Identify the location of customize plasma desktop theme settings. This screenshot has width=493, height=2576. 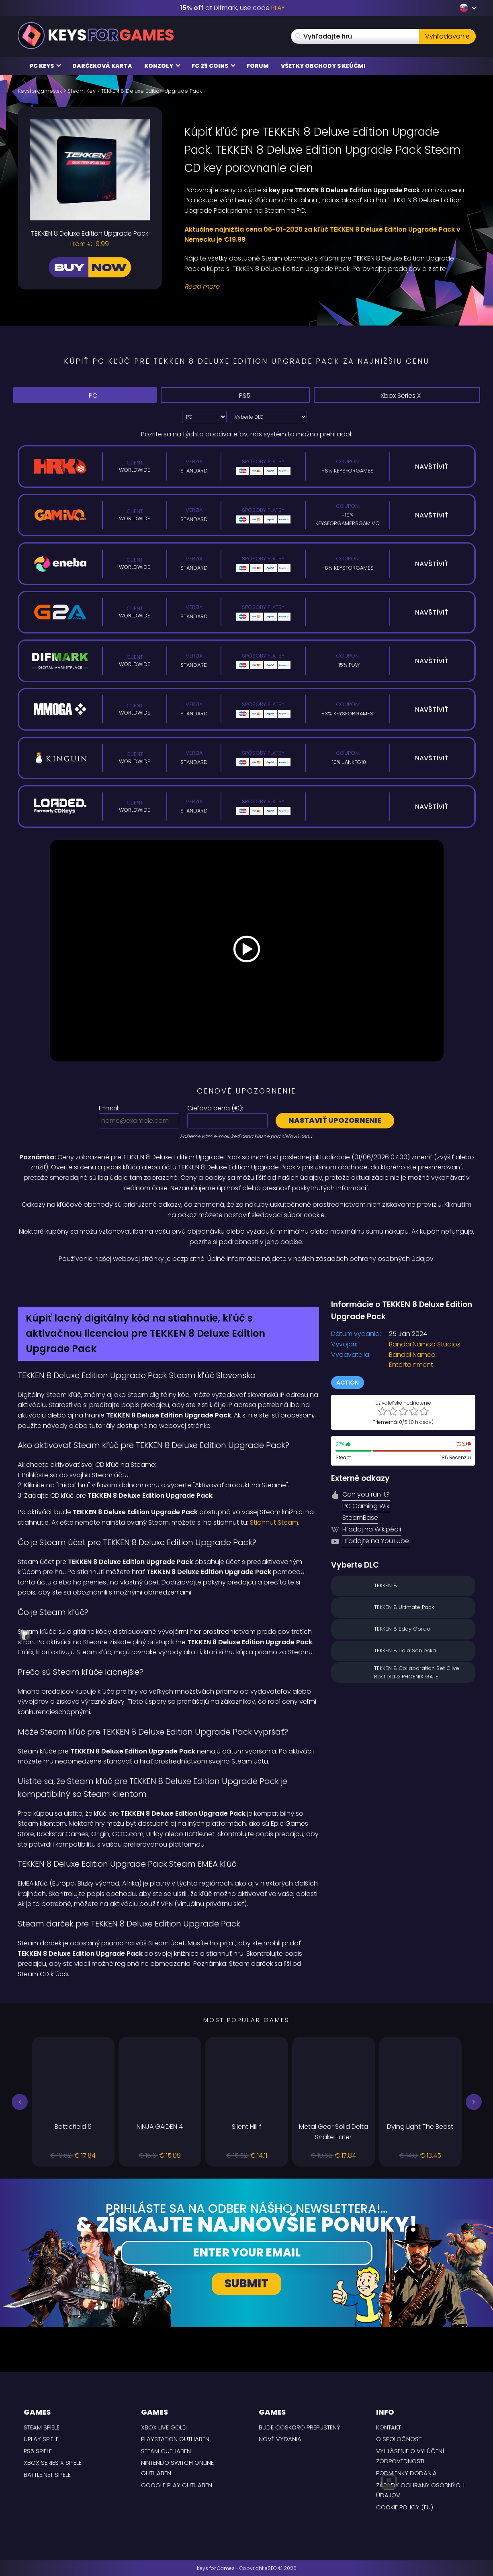
(25, 1635).